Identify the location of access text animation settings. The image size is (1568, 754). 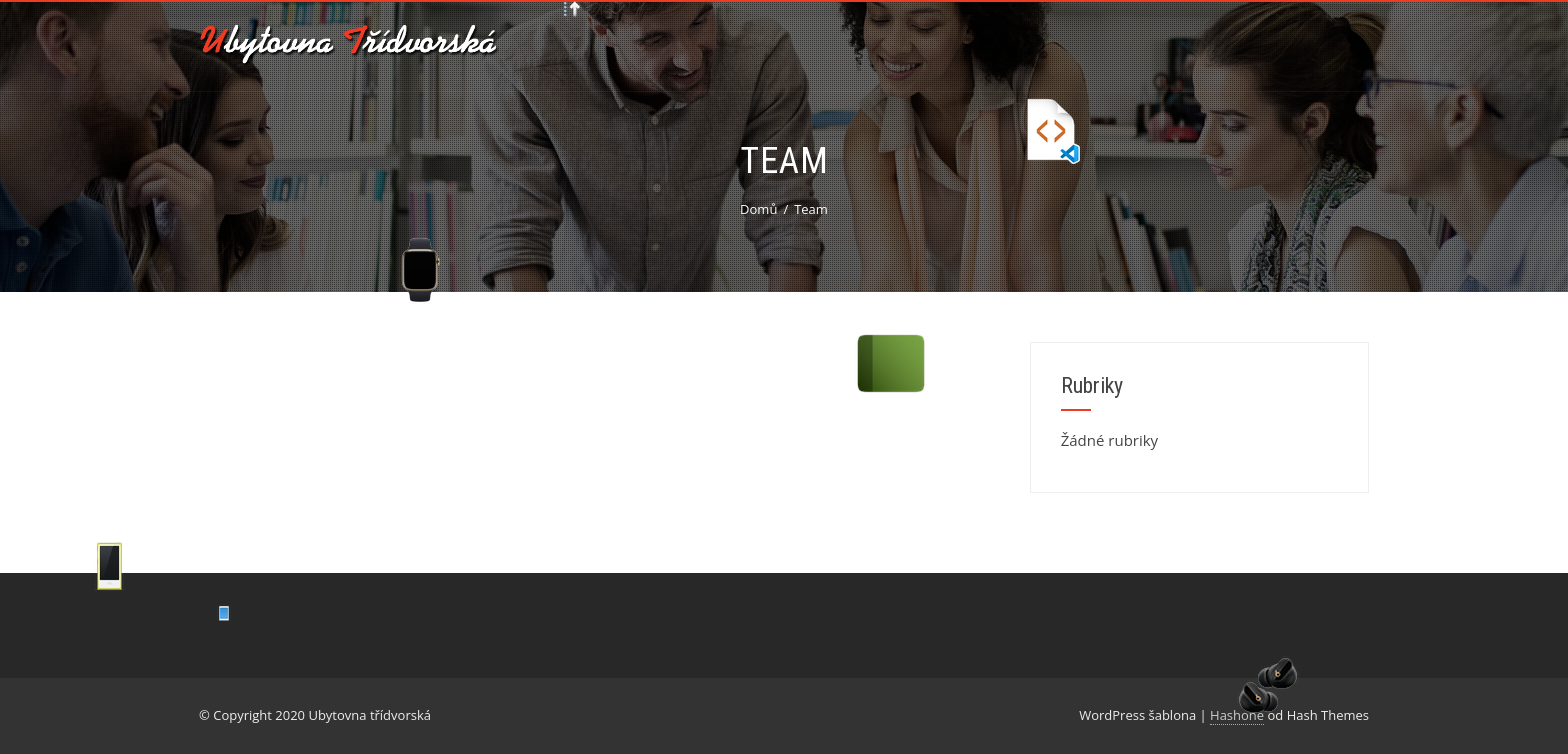
(736, 481).